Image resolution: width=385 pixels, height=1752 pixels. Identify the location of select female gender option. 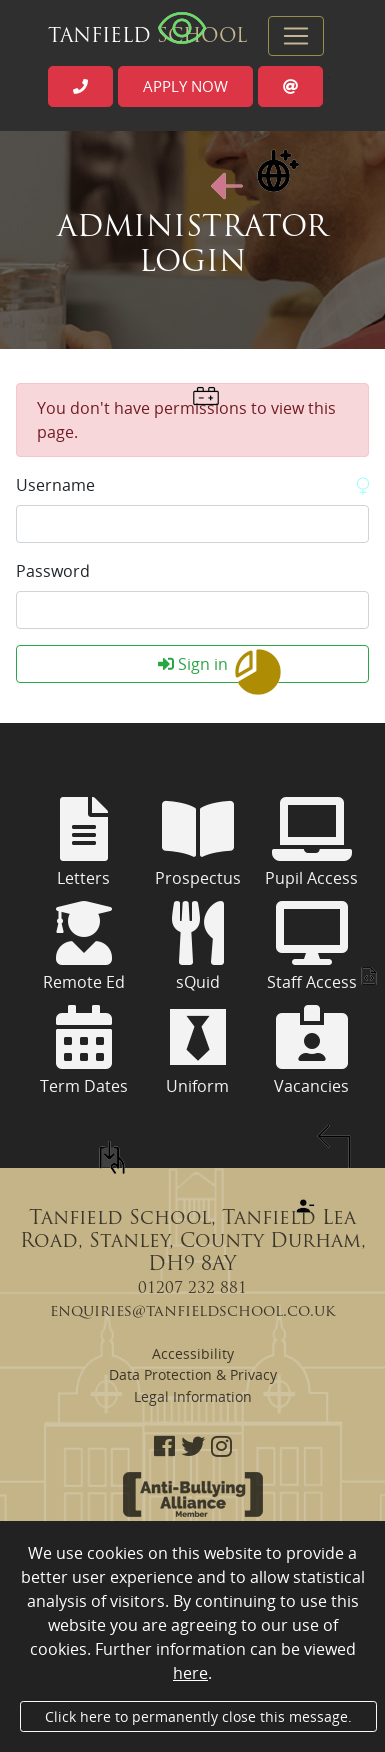
(363, 486).